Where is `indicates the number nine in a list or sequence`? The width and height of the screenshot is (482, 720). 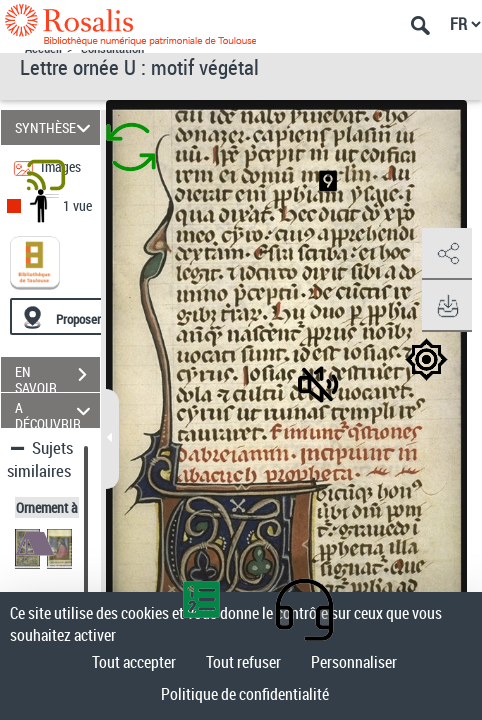 indicates the number nine in a list or sequence is located at coordinates (328, 181).